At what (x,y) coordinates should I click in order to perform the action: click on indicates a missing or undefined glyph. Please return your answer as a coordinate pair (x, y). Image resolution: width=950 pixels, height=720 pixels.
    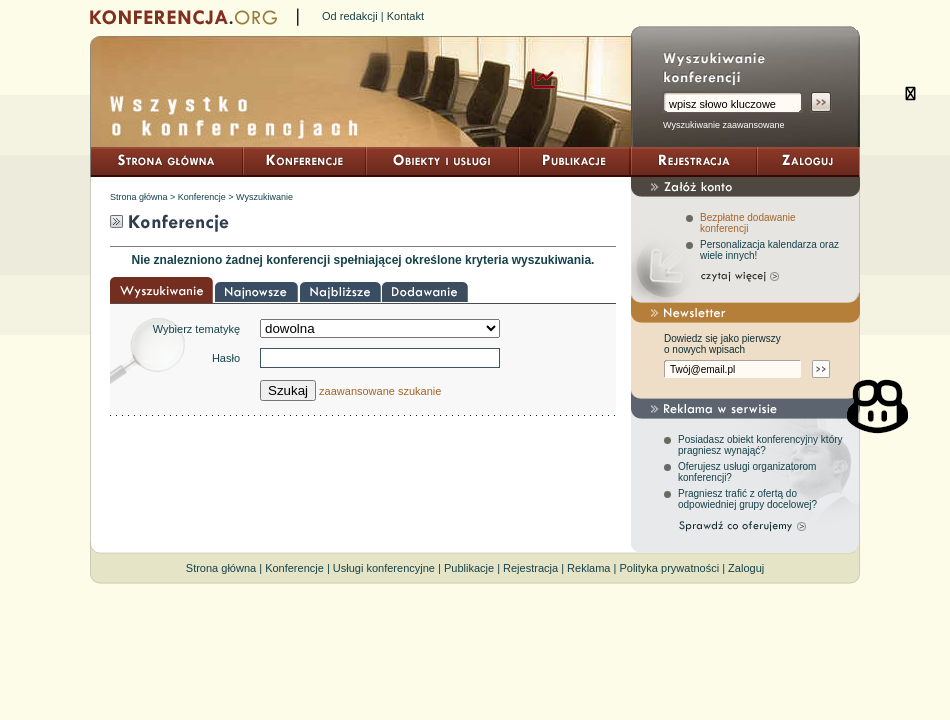
    Looking at the image, I should click on (910, 93).